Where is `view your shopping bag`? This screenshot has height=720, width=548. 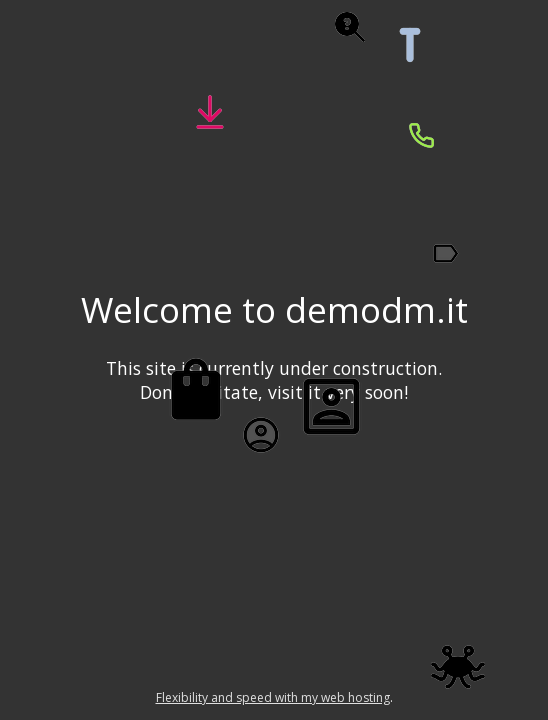 view your shopping bag is located at coordinates (196, 389).